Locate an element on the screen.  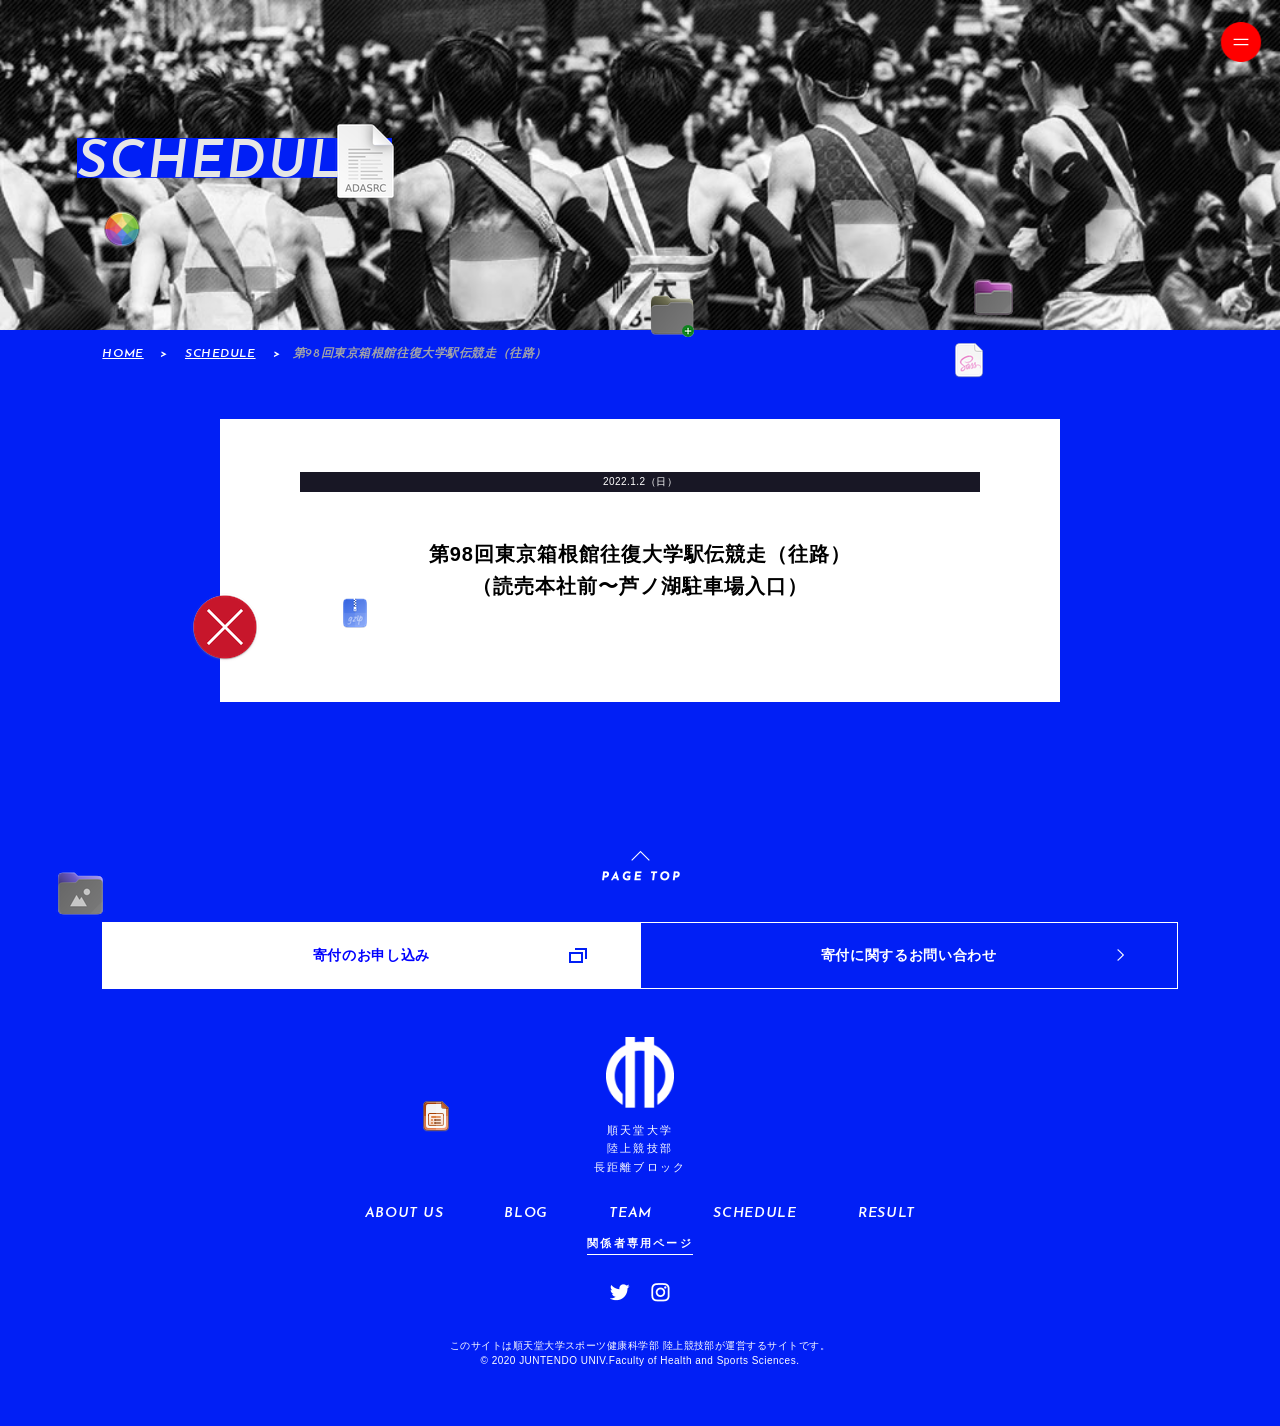
indicates a sass stylesheet file is located at coordinates (969, 360).